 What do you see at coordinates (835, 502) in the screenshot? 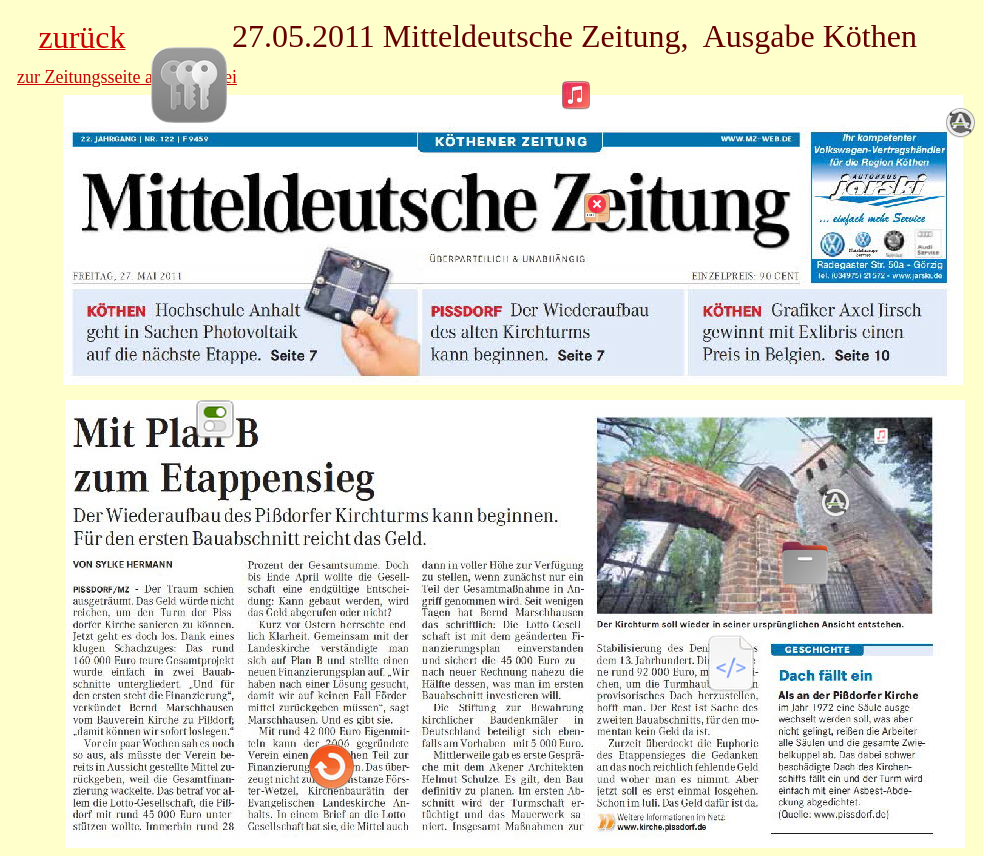
I see `open the software update manager` at bounding box center [835, 502].